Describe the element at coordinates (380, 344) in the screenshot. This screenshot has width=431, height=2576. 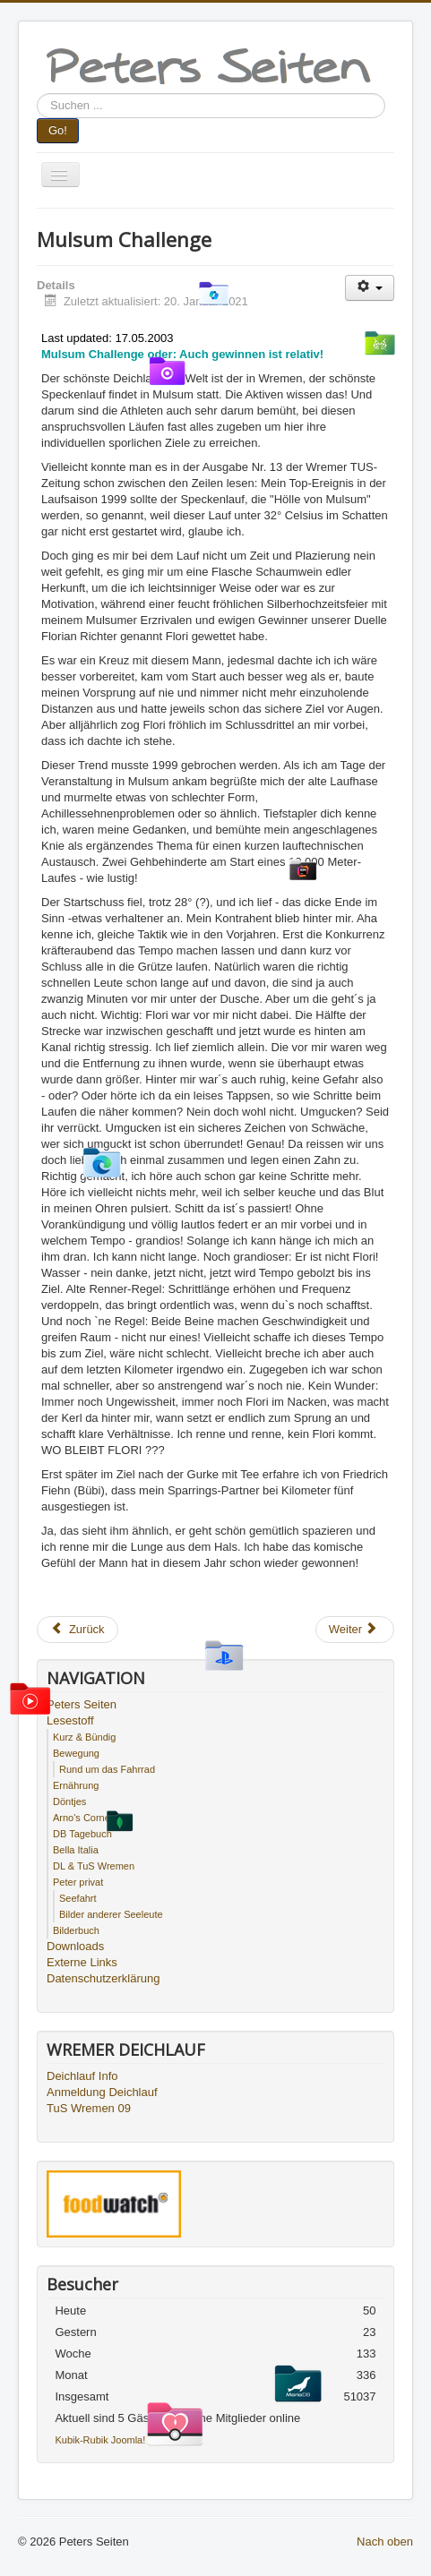
I see `open game jolt downloads folder` at that location.